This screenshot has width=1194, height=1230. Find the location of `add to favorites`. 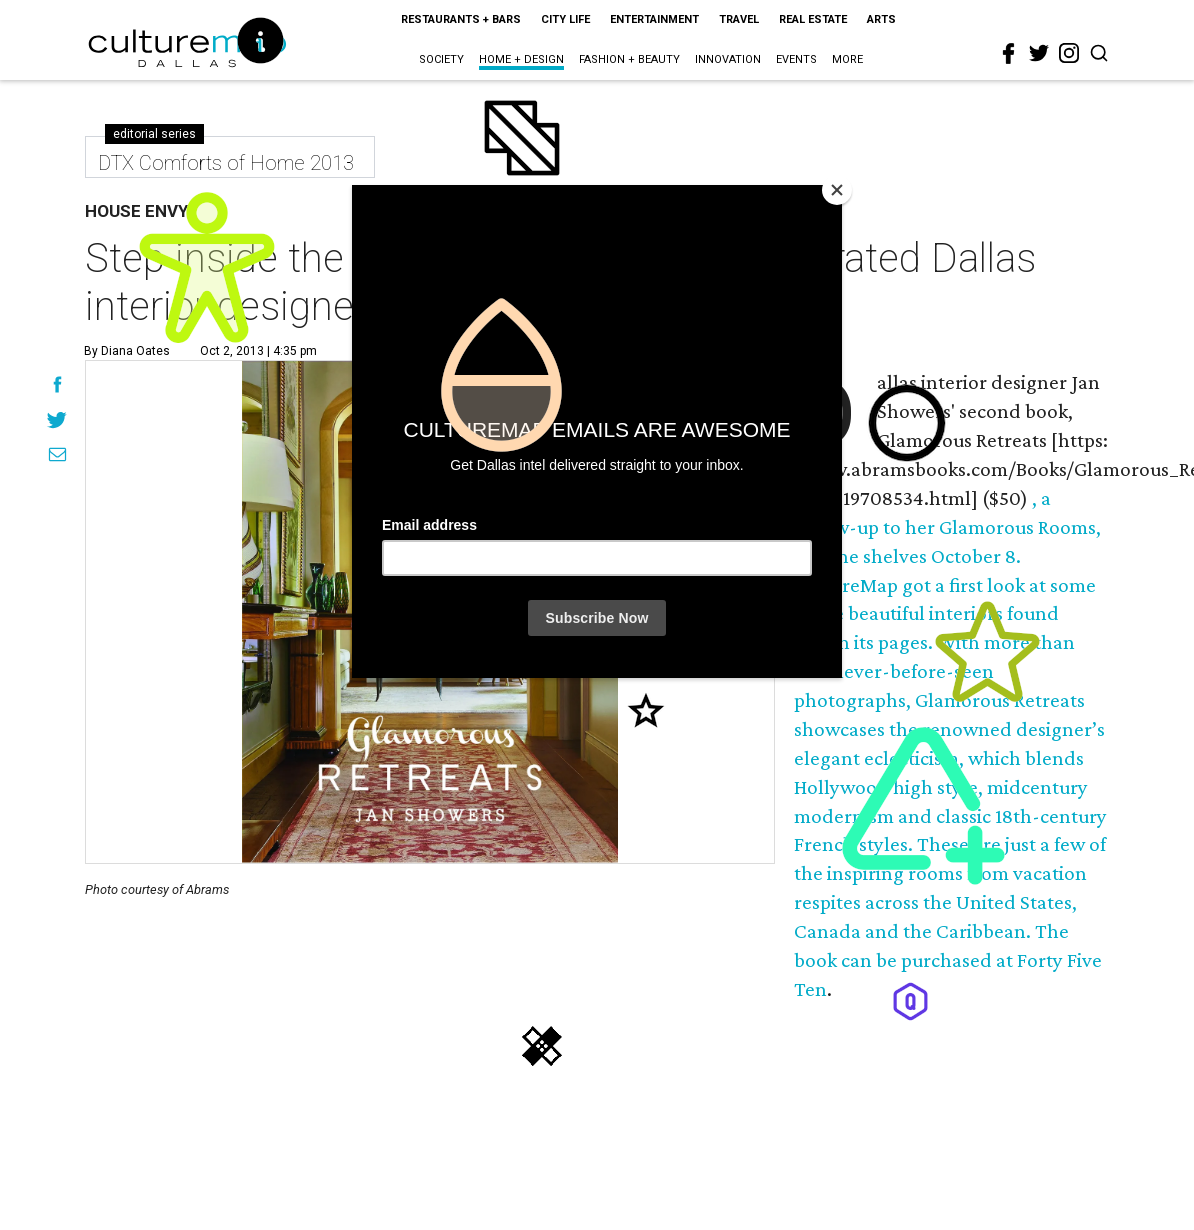

add to favorites is located at coordinates (987, 653).